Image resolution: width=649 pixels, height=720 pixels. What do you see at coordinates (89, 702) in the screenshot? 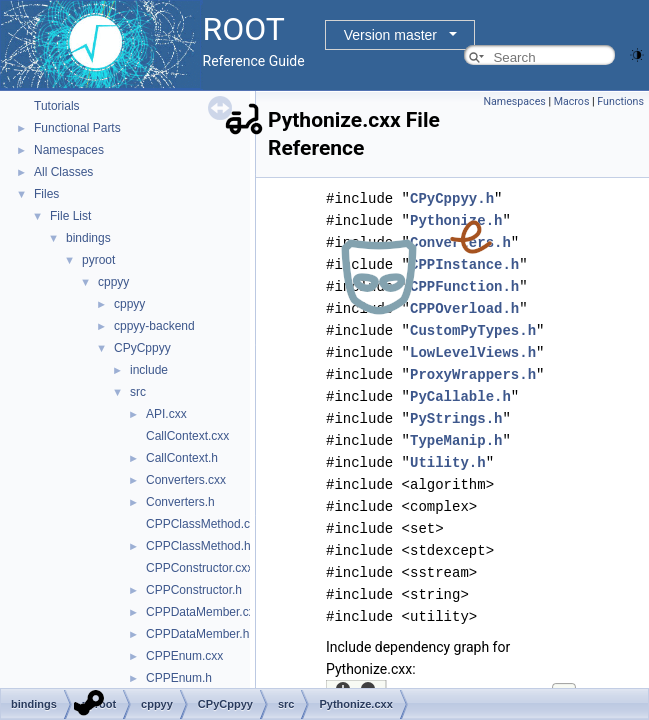
I see `open Steam gaming platform` at bounding box center [89, 702].